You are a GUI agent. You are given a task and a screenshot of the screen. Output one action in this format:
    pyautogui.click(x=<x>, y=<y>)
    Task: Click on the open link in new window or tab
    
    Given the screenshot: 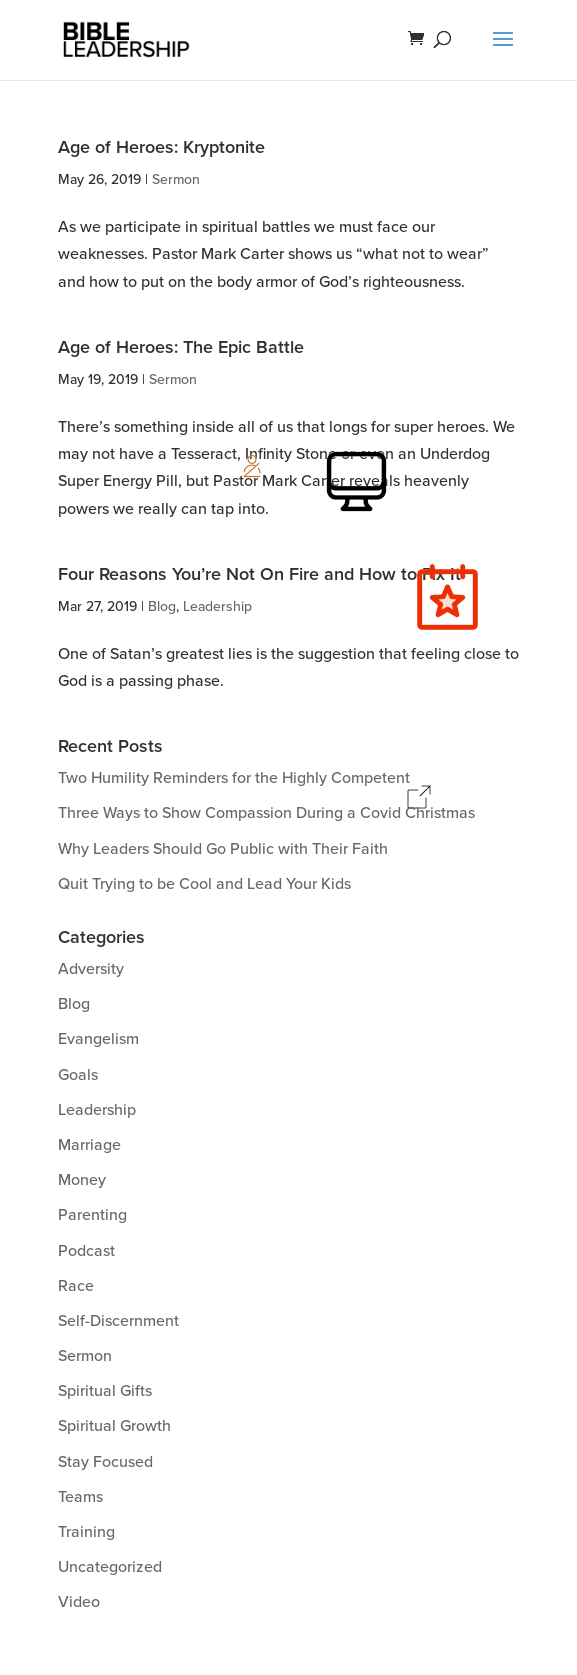 What is the action you would take?
    pyautogui.click(x=419, y=797)
    